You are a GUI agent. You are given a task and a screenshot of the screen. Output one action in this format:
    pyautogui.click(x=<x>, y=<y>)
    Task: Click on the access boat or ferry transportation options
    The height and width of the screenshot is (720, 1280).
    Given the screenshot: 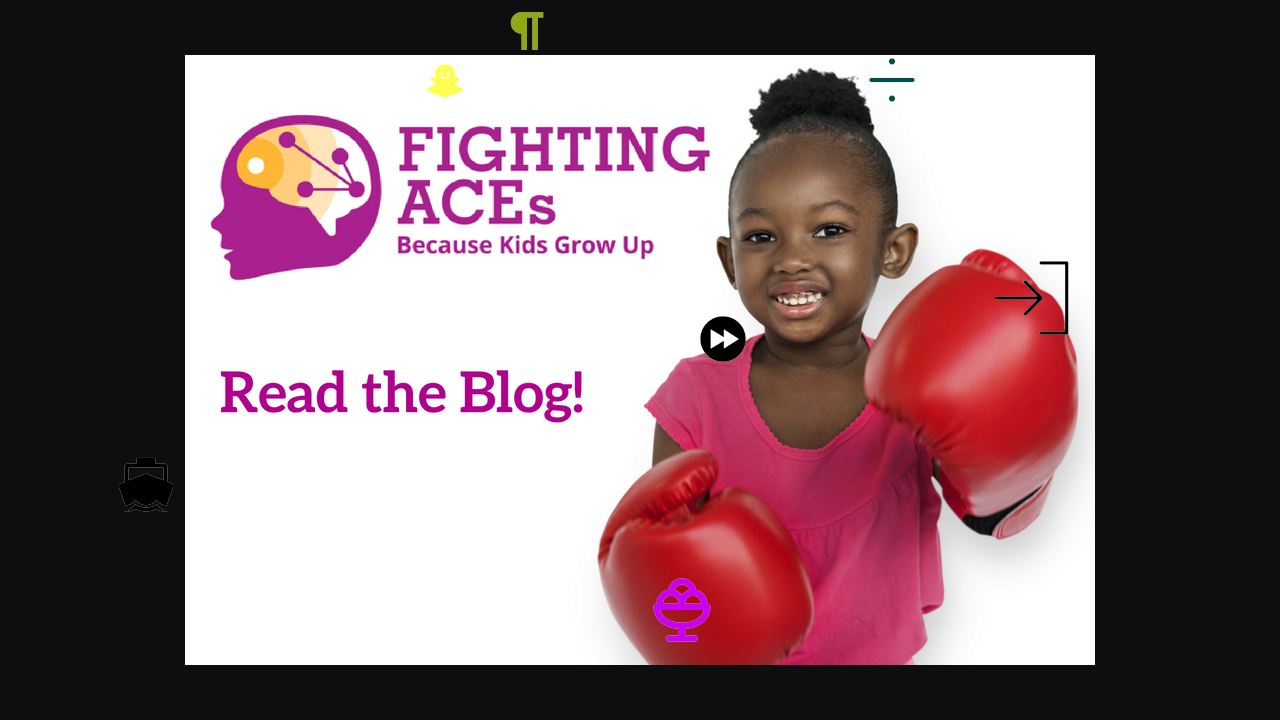 What is the action you would take?
    pyautogui.click(x=146, y=486)
    